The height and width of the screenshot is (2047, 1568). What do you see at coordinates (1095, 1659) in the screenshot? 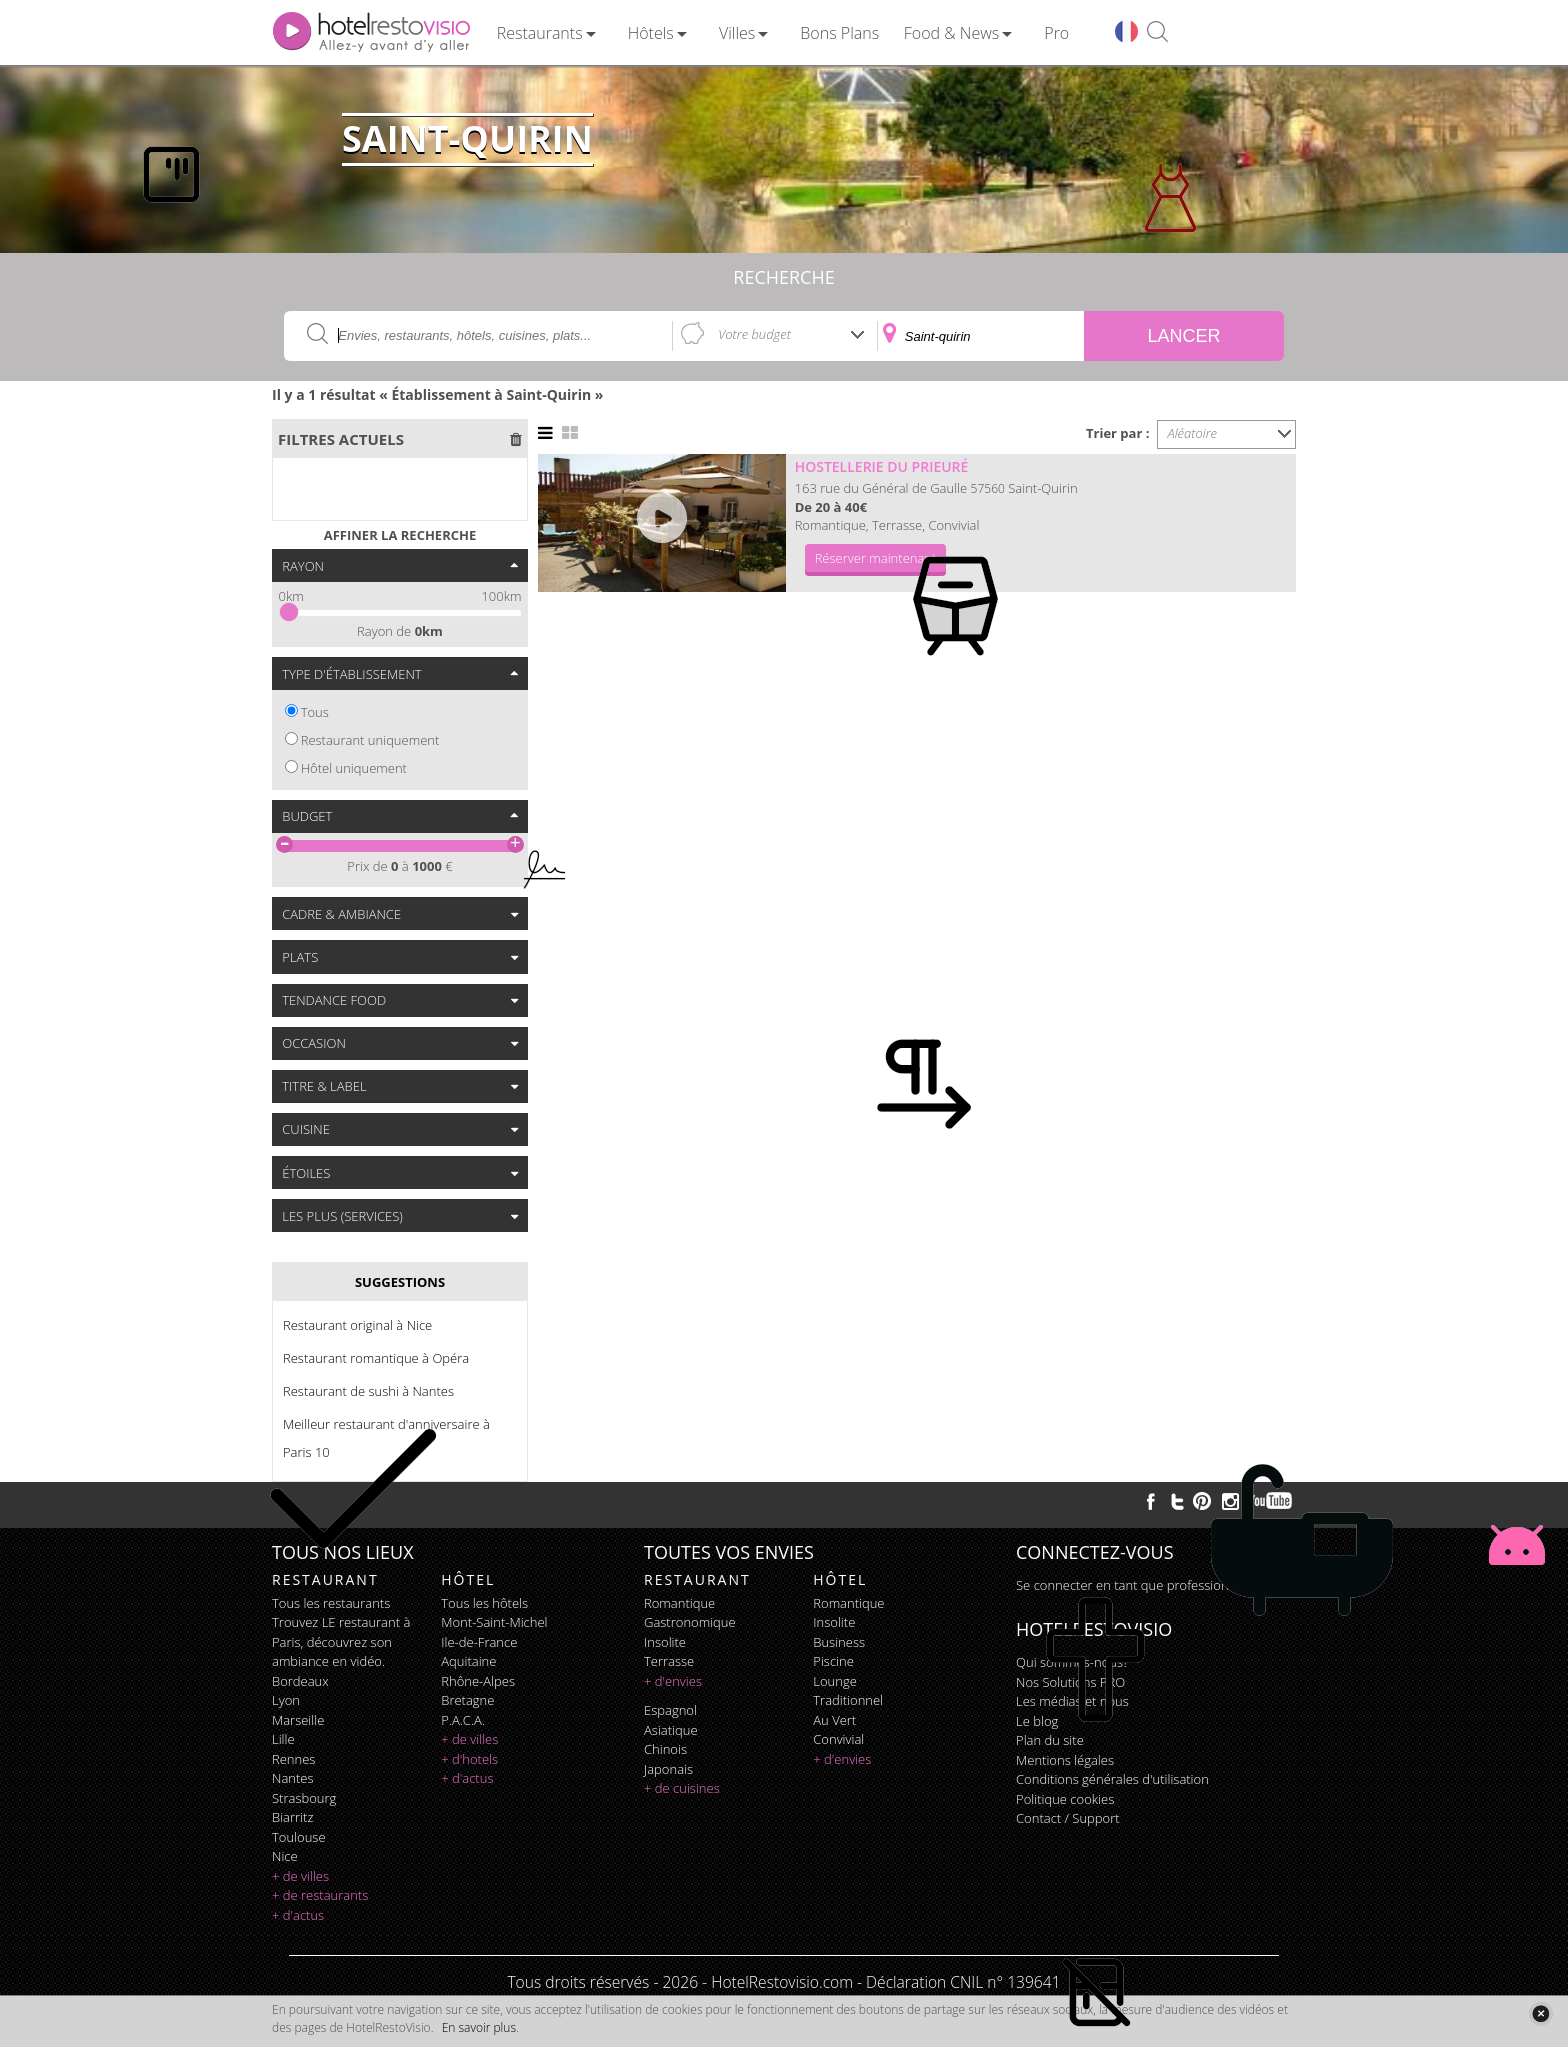
I see `indicates a religious or faith-based feature` at bounding box center [1095, 1659].